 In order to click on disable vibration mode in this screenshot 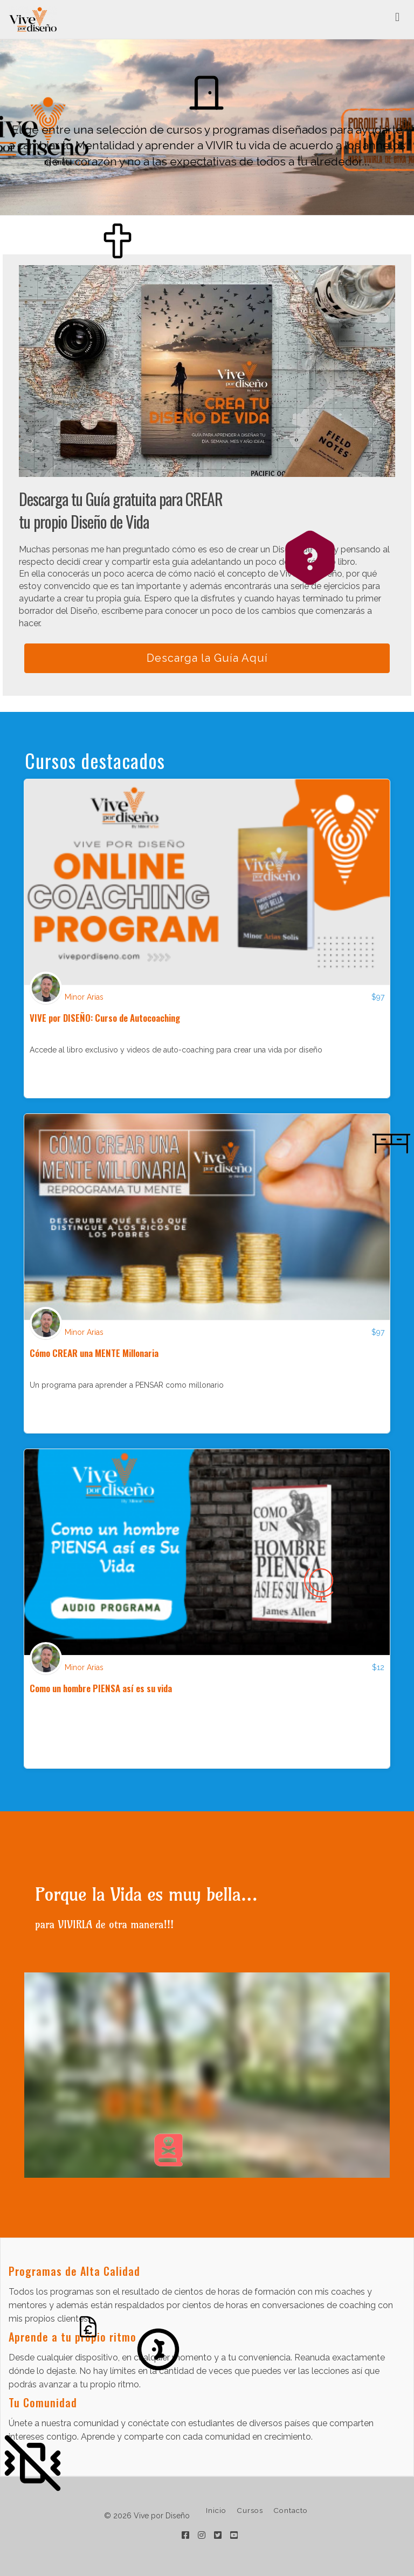, I will do `click(32, 2463)`.